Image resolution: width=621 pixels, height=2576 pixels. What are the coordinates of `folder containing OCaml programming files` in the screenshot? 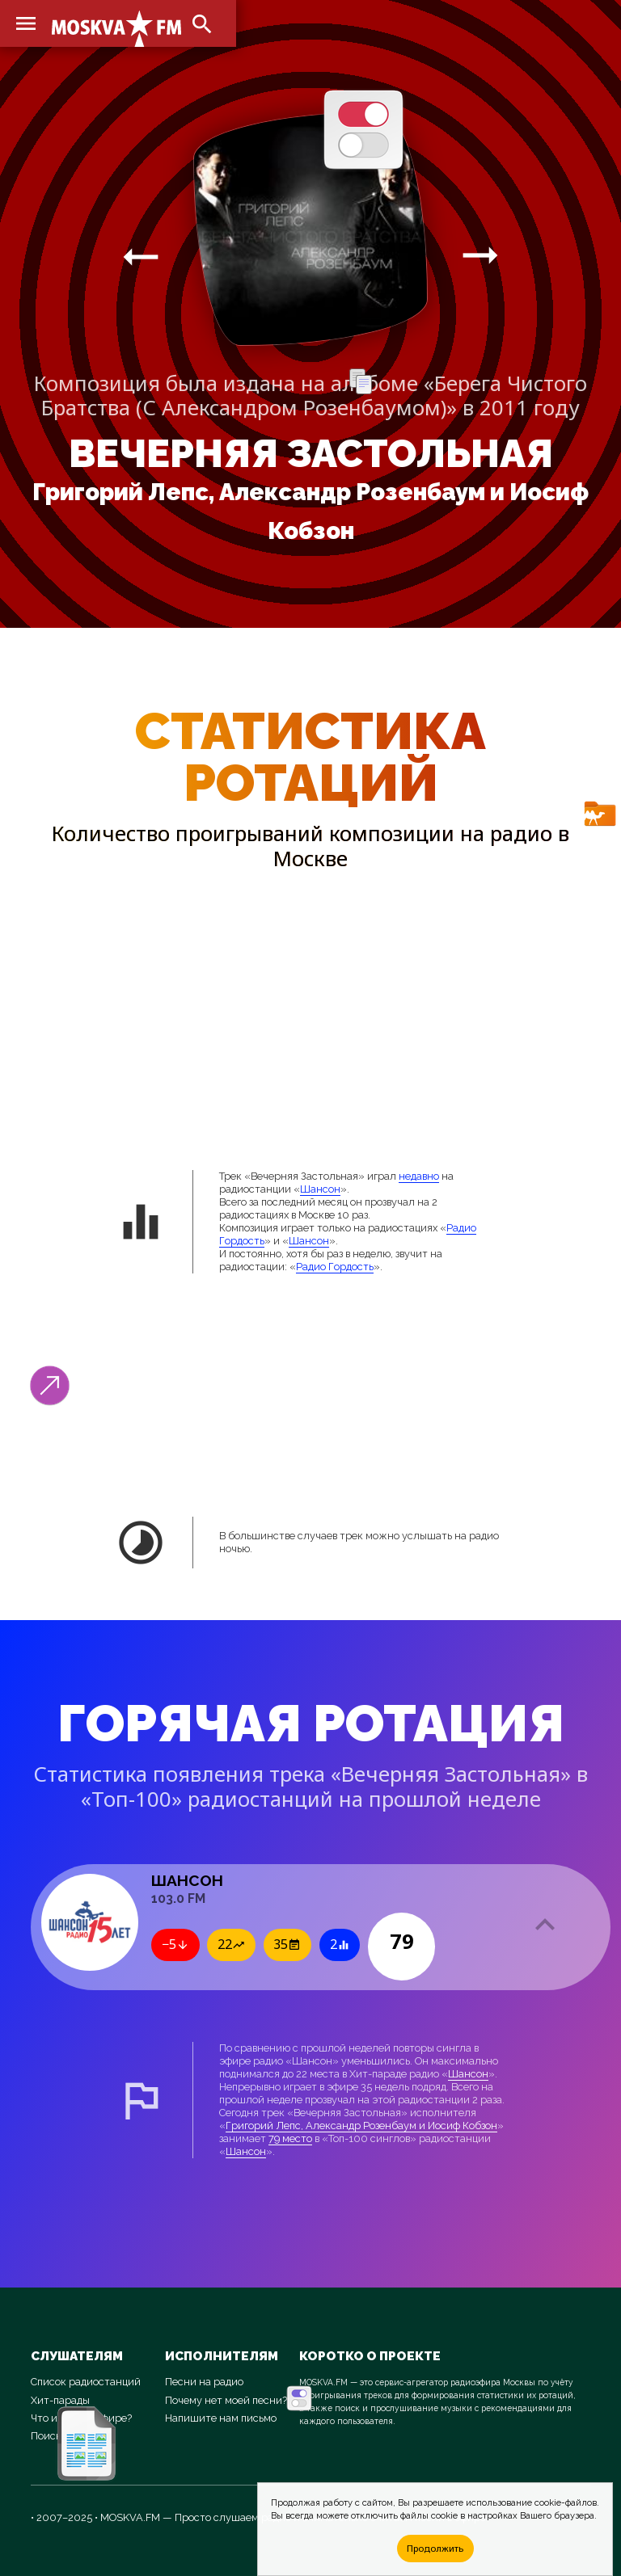 It's located at (600, 814).